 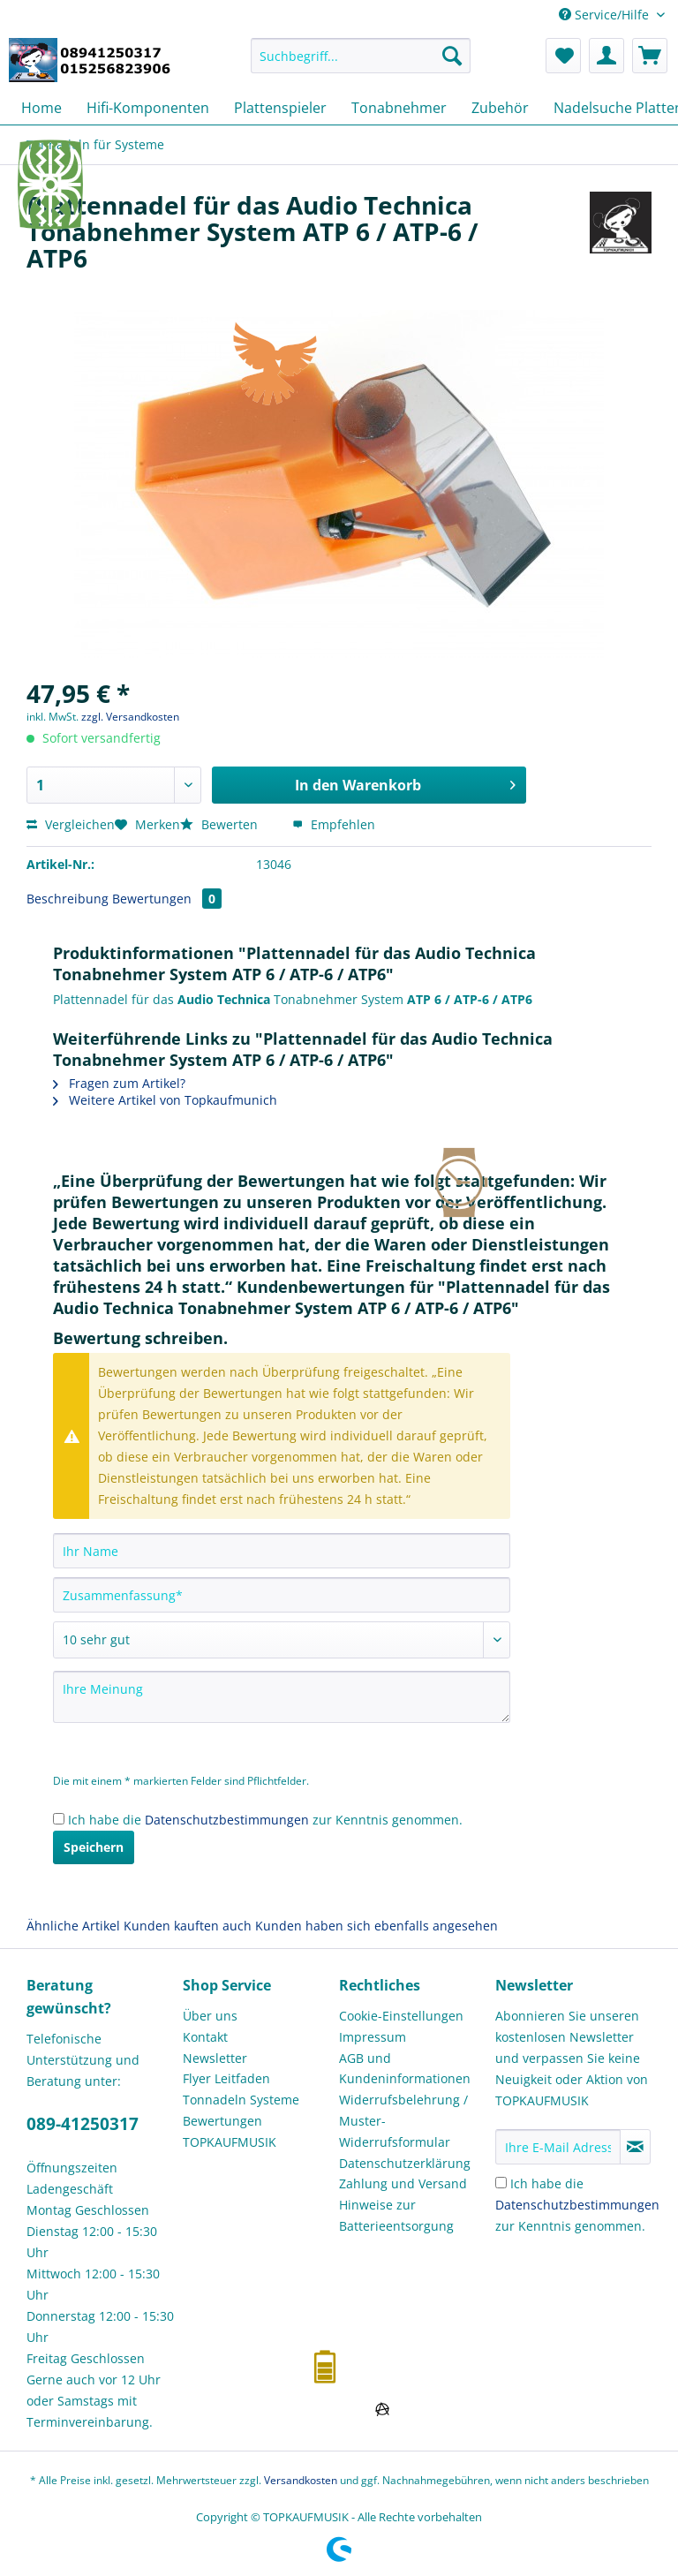 What do you see at coordinates (325, 2367) in the screenshot?
I see `indicates battery level at 75% charge` at bounding box center [325, 2367].